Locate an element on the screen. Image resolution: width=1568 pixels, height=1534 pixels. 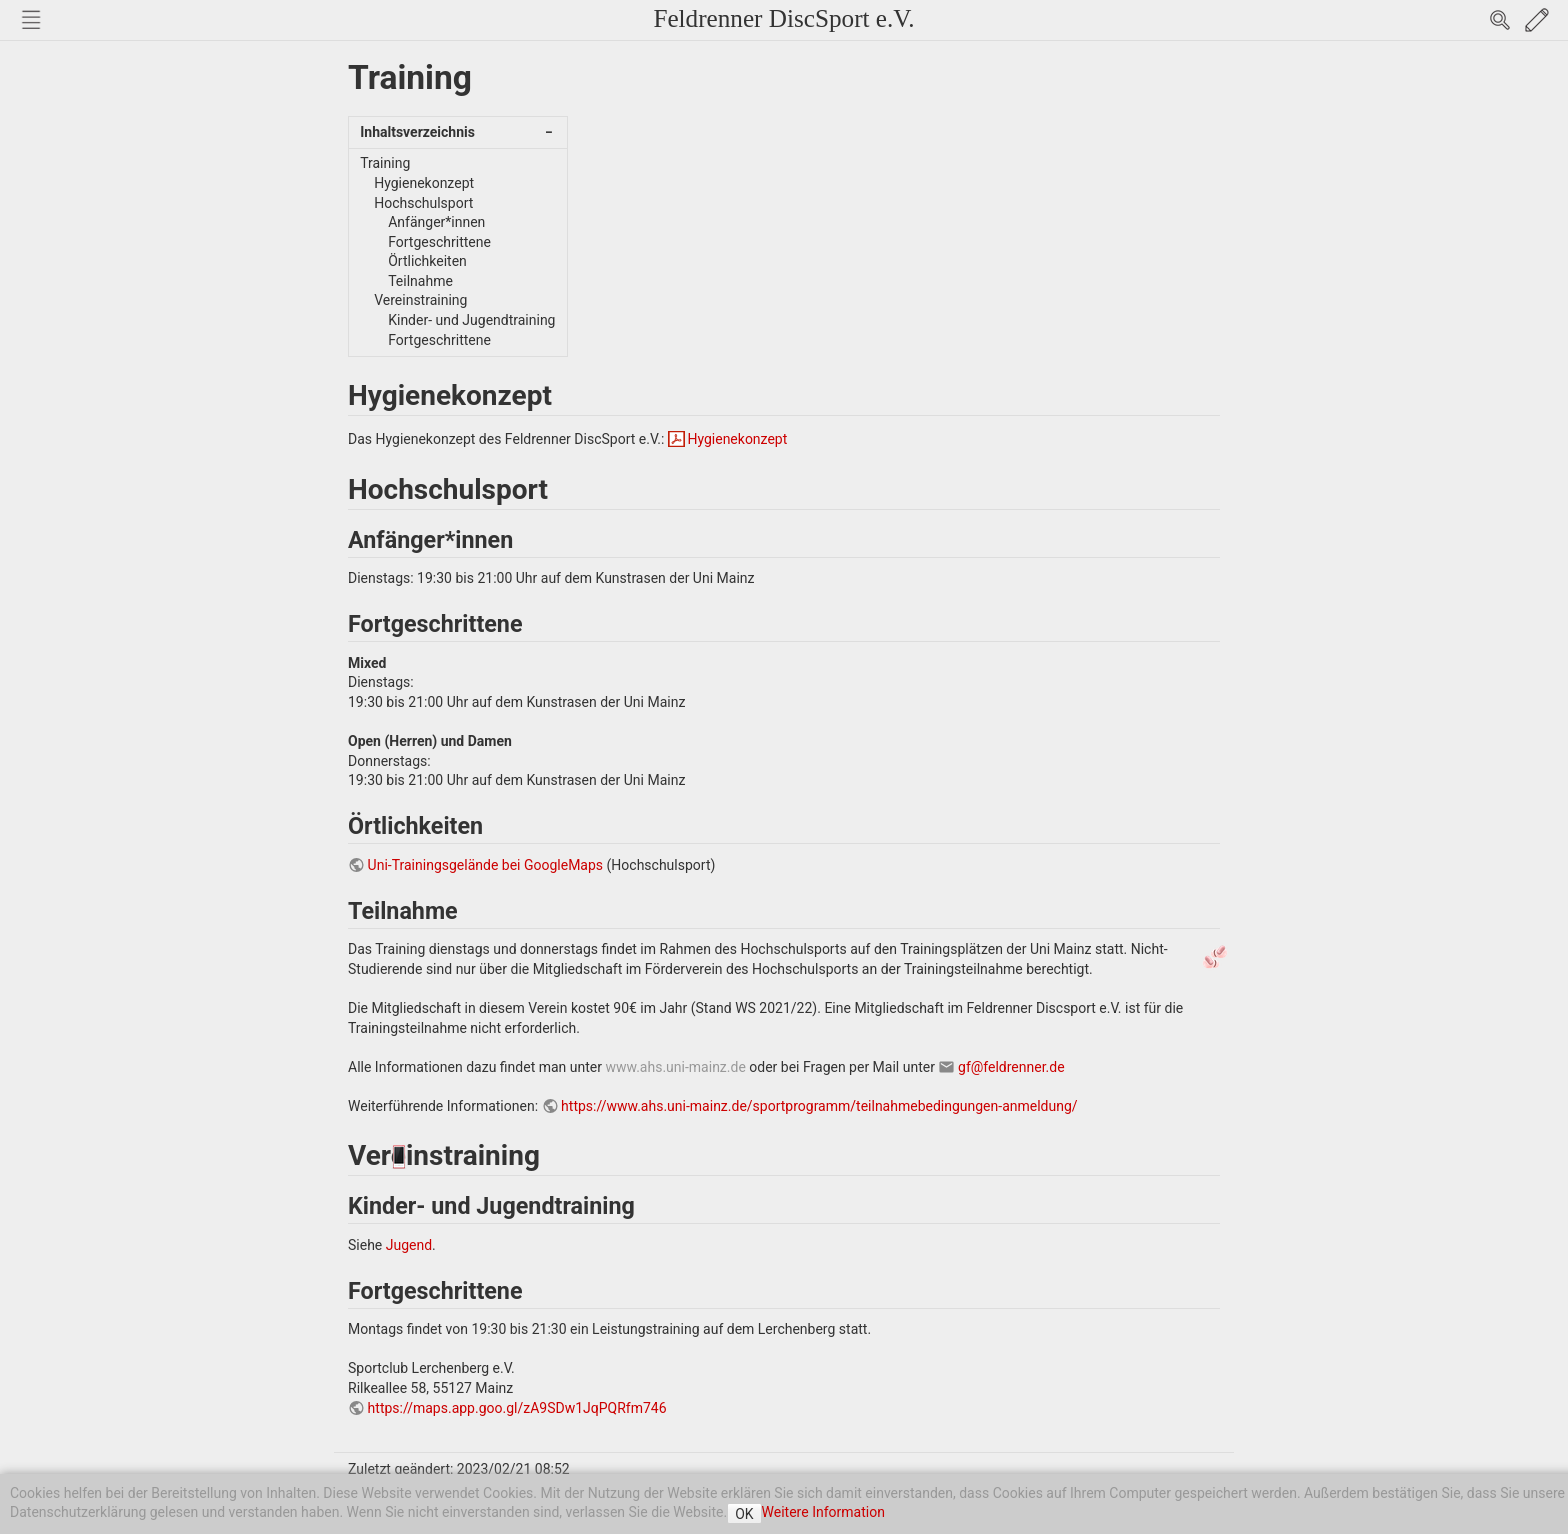
connect to beats wireless earbuds is located at coordinates (1215, 957).